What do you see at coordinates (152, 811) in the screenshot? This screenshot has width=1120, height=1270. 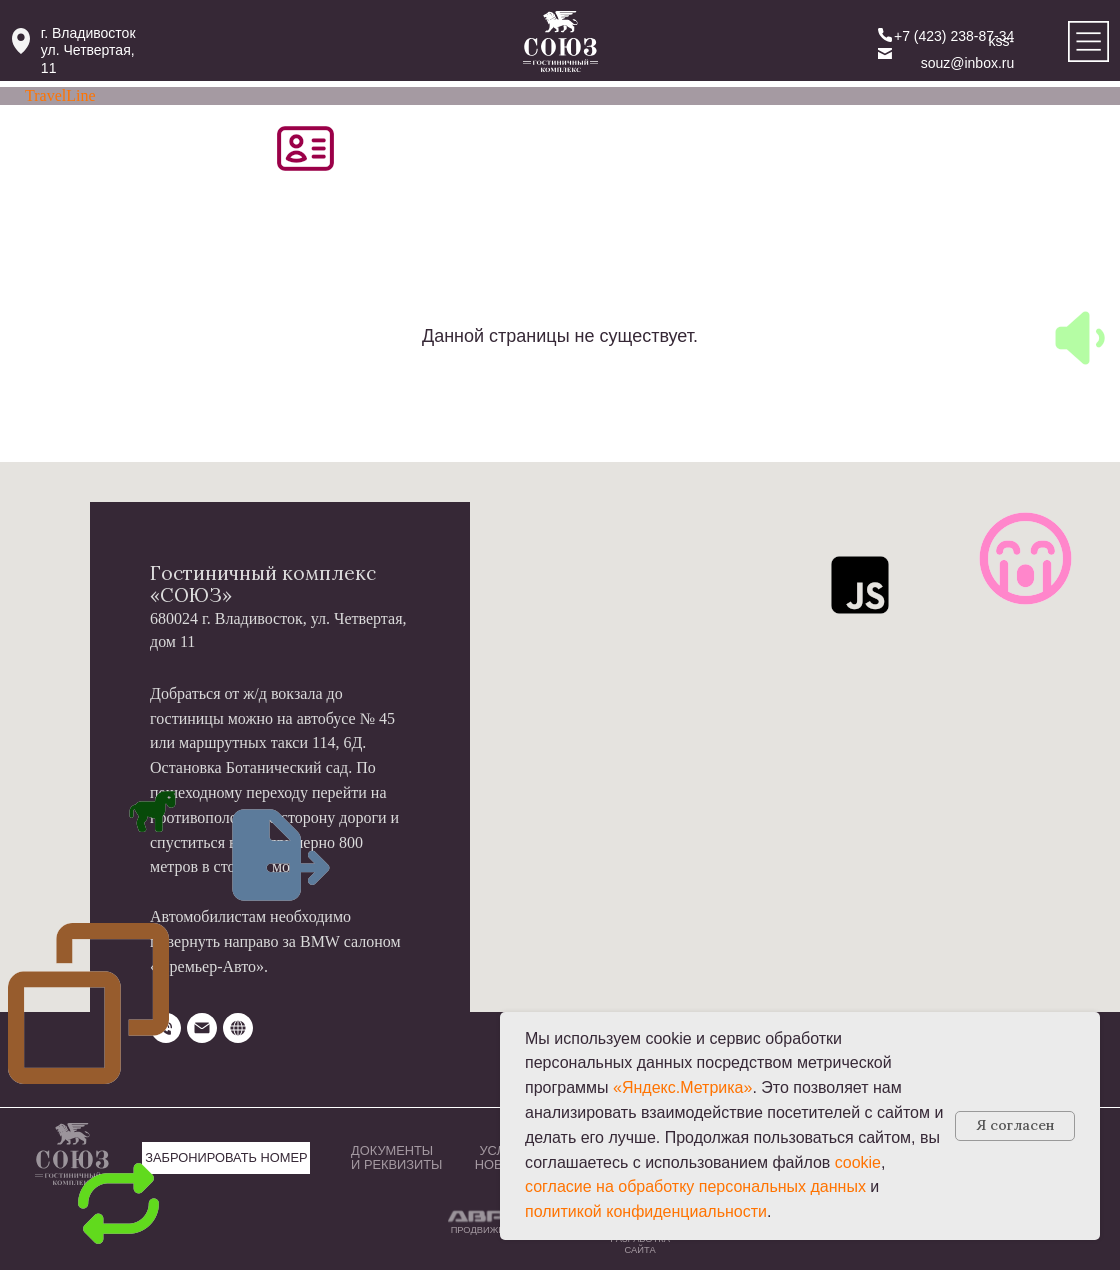 I see `indicates equestrian or horse-related content` at bounding box center [152, 811].